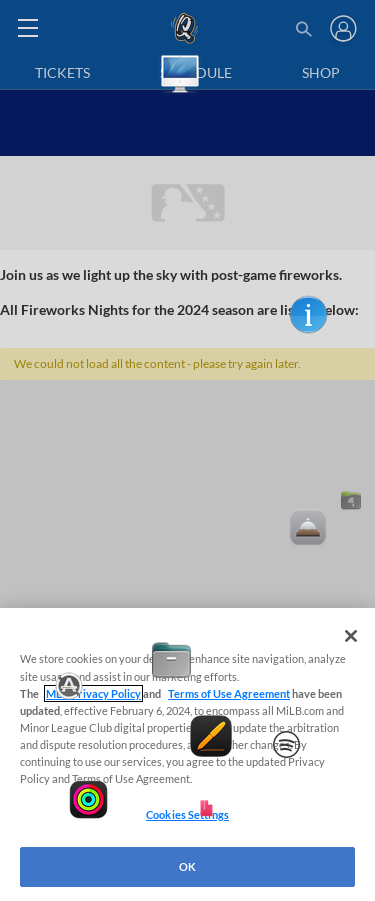 This screenshot has width=375, height=901. Describe the element at coordinates (286, 744) in the screenshot. I see `open spotify` at that location.